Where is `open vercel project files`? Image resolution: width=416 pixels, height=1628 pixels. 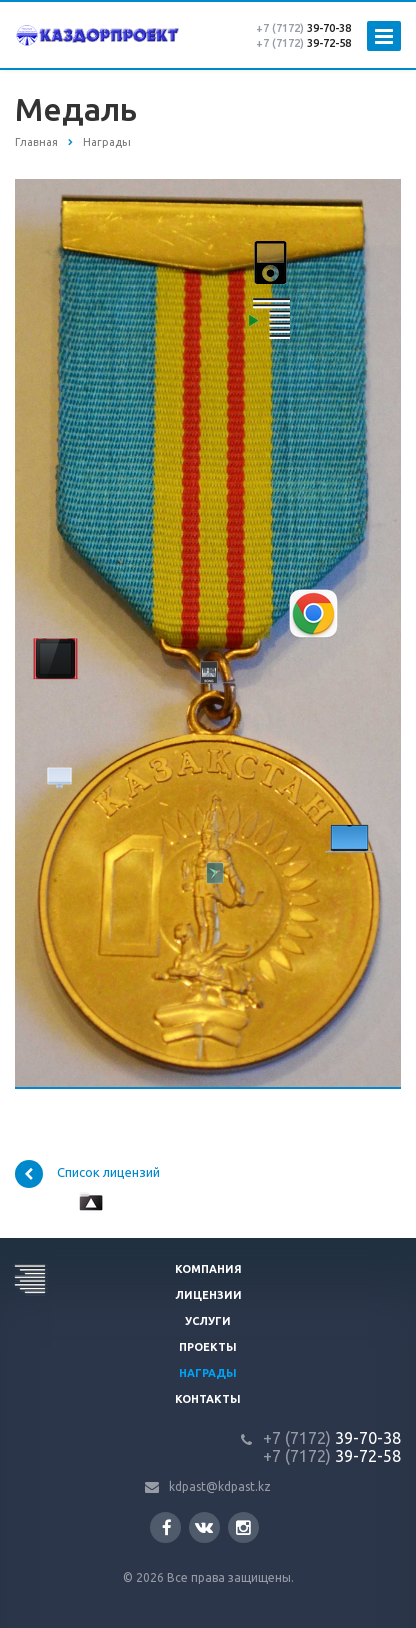 open vercel project files is located at coordinates (91, 1202).